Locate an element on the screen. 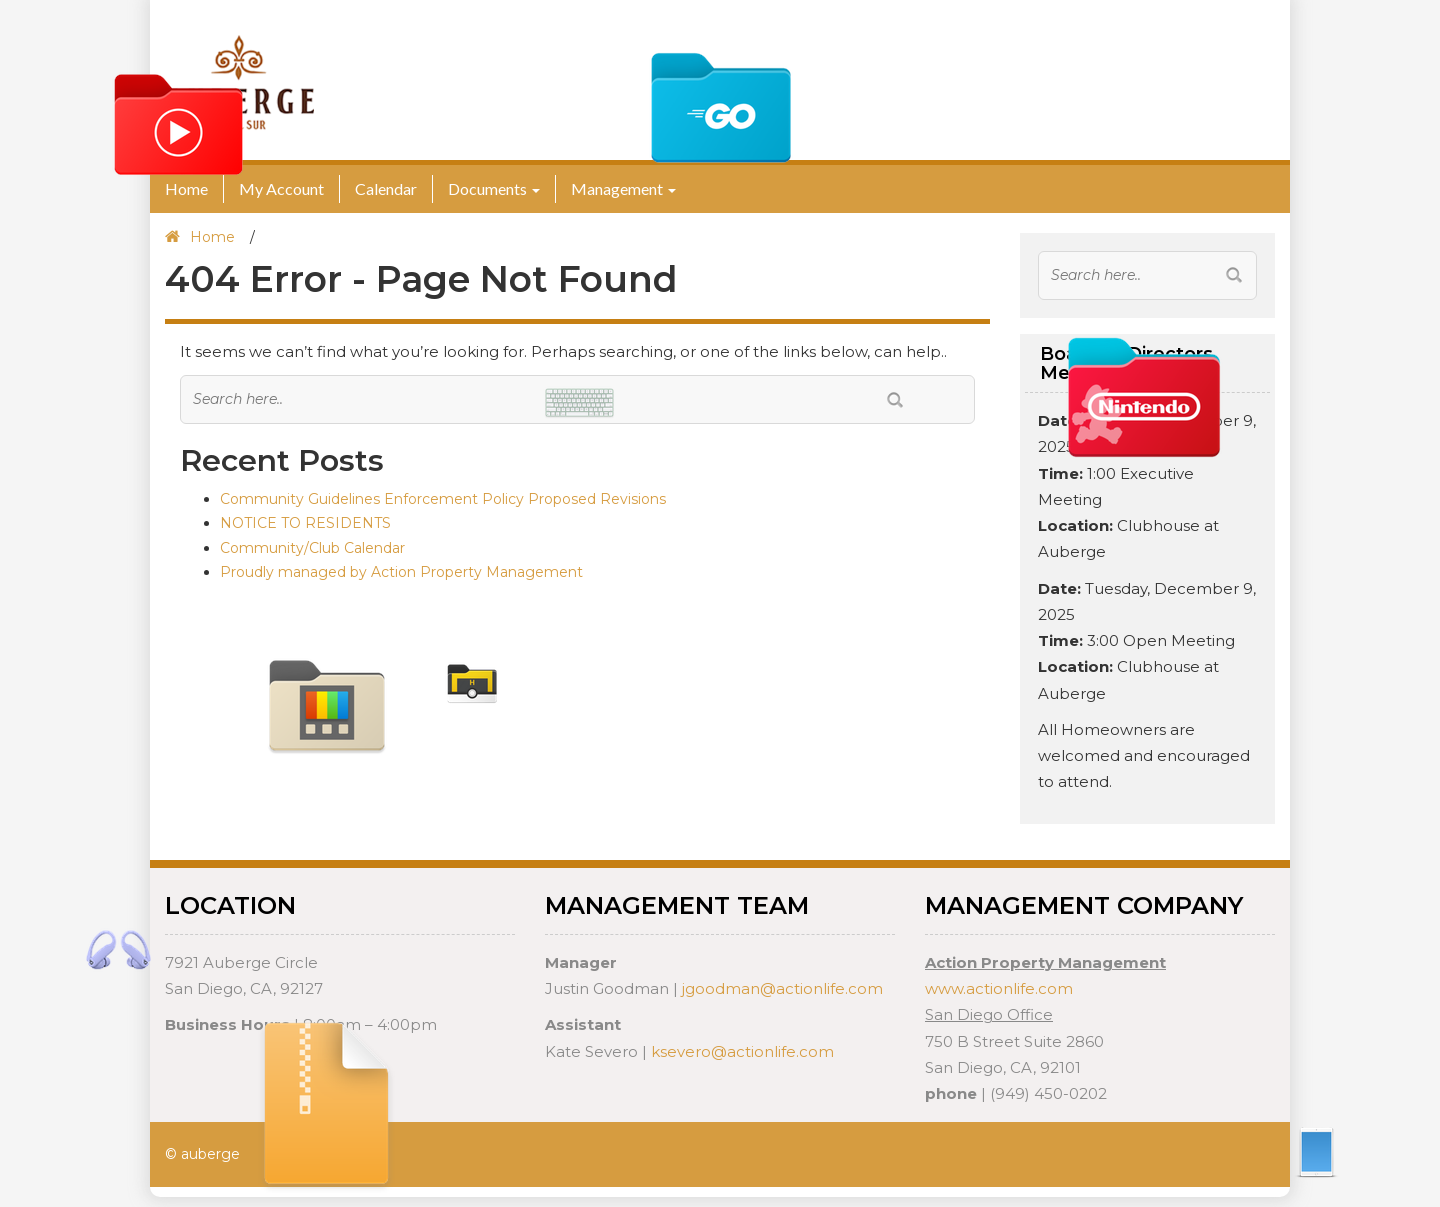 This screenshot has width=1440, height=1207. open folder containing Go language projects is located at coordinates (720, 111).